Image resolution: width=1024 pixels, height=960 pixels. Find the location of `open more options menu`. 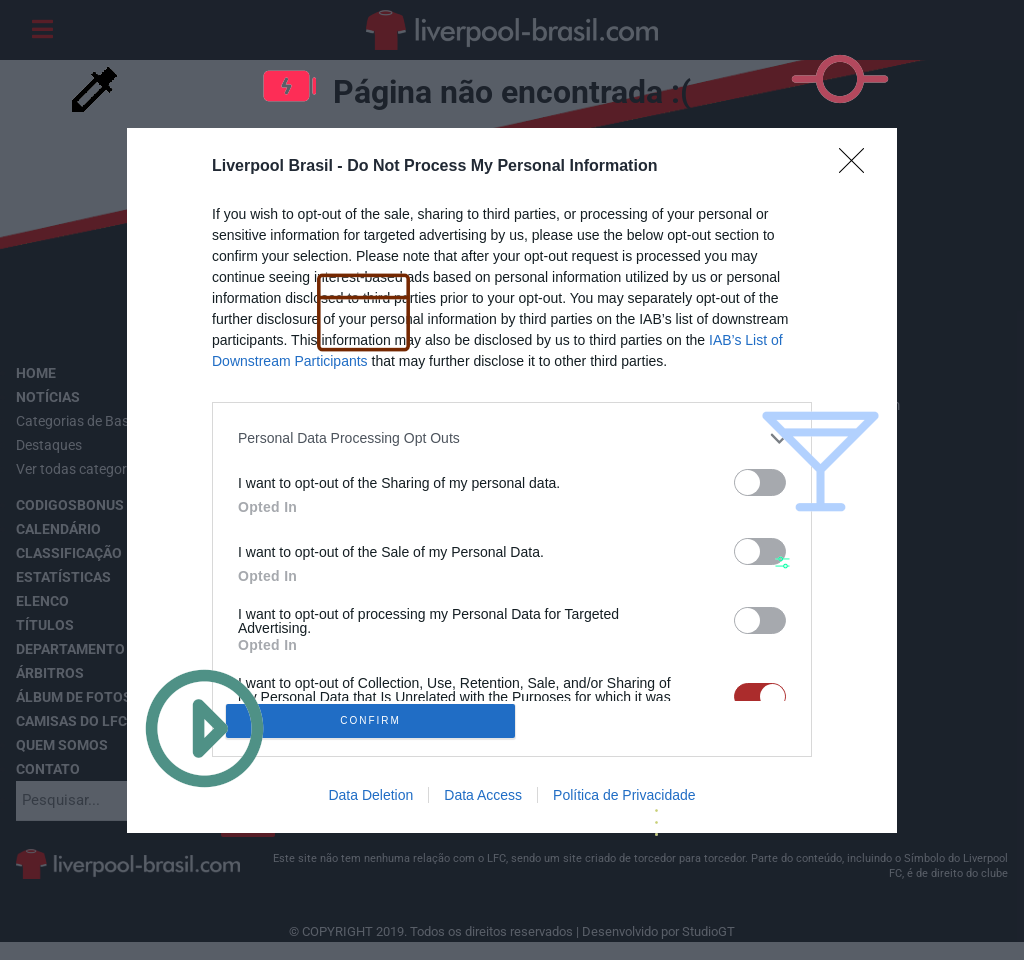

open more options menu is located at coordinates (656, 822).